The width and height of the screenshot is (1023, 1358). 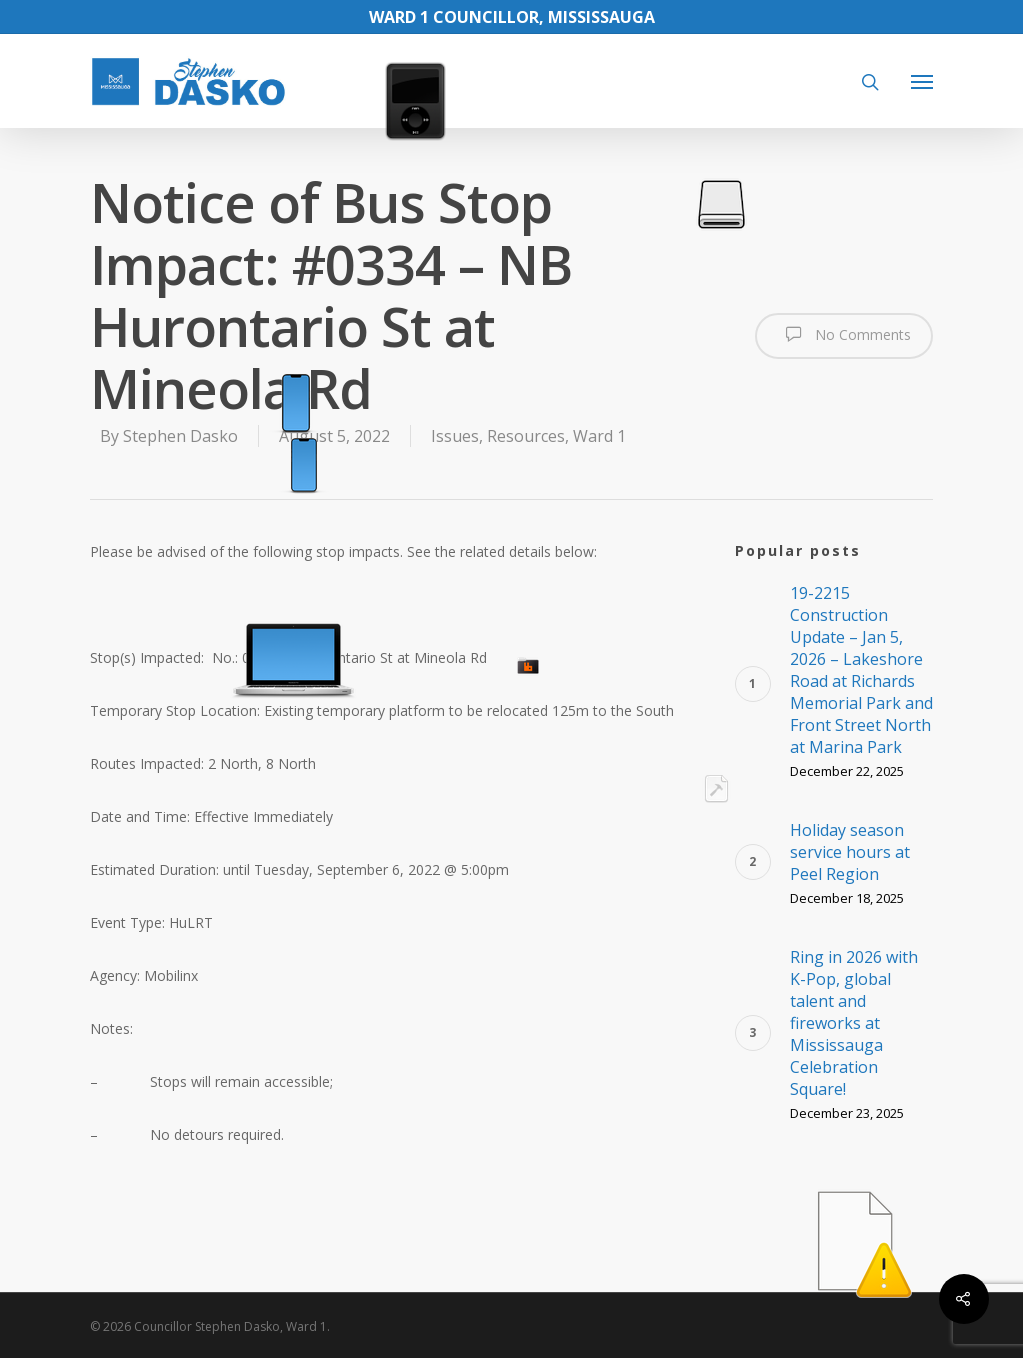 What do you see at coordinates (296, 404) in the screenshot?
I see `iPhone 13 Pro device connected` at bounding box center [296, 404].